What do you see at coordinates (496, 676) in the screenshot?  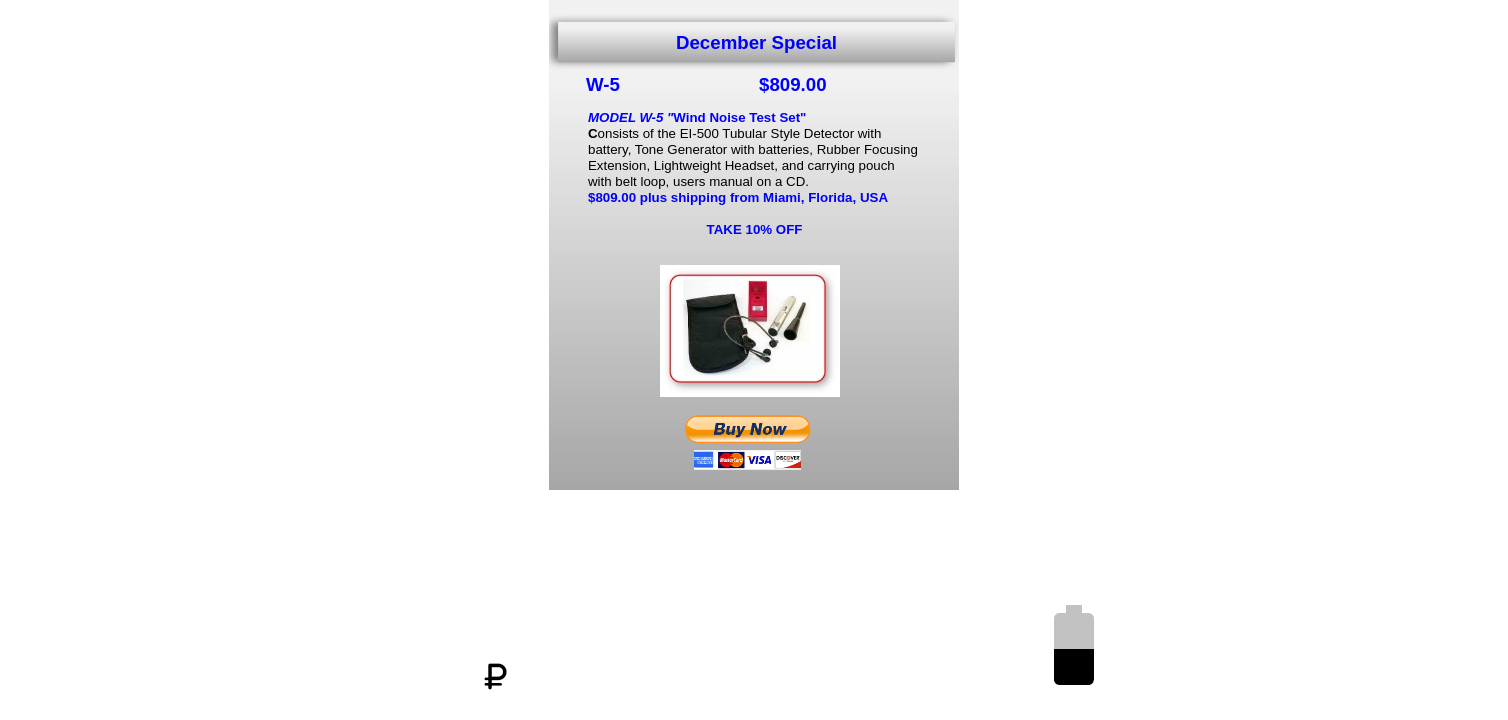 I see `indicates russian ruble currency` at bounding box center [496, 676].